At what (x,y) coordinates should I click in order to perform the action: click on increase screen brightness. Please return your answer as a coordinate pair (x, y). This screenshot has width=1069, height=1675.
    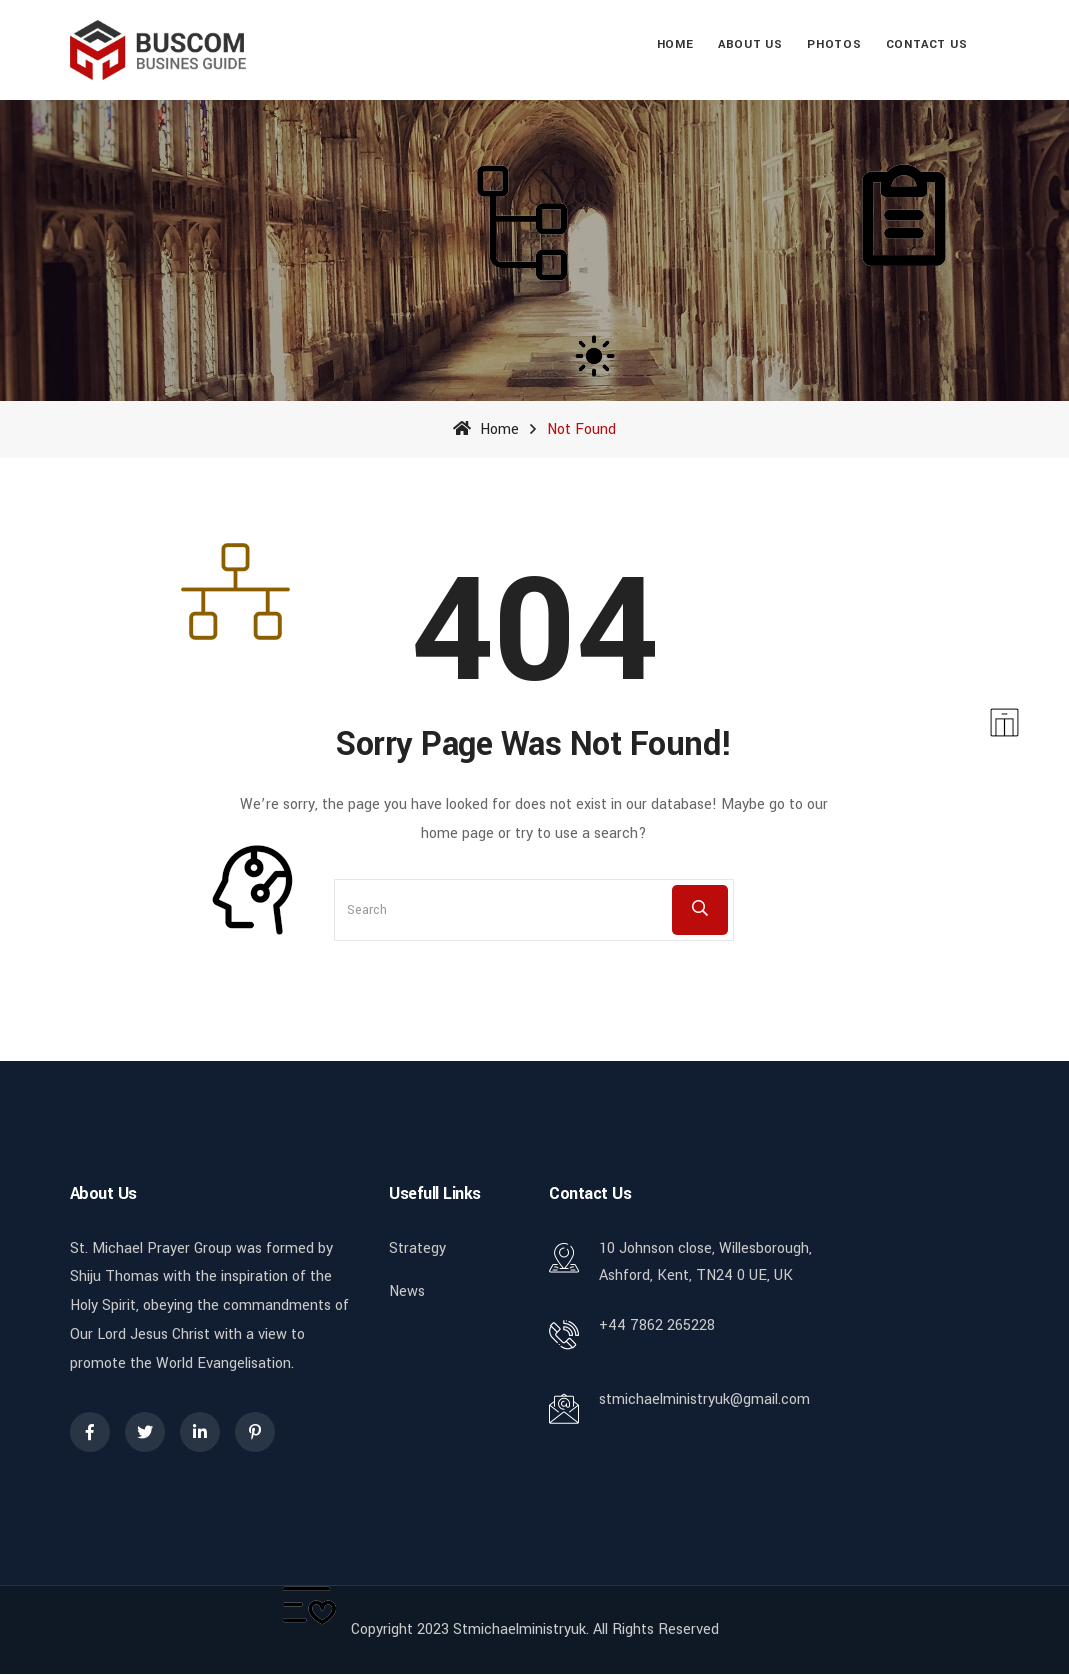
    Looking at the image, I should click on (594, 356).